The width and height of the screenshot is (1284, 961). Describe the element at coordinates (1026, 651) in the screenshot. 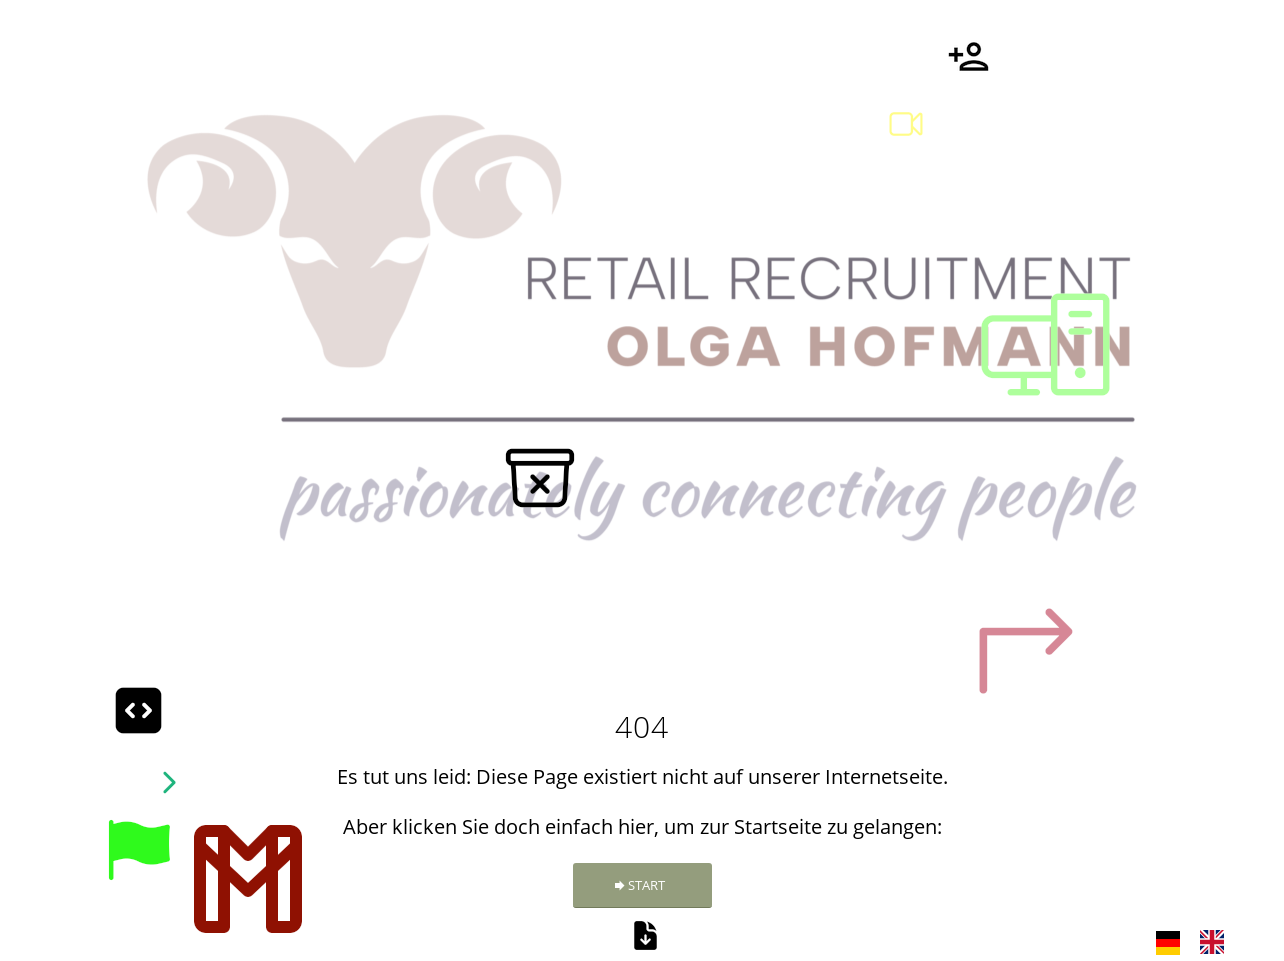

I see `redirect or forward content` at that location.